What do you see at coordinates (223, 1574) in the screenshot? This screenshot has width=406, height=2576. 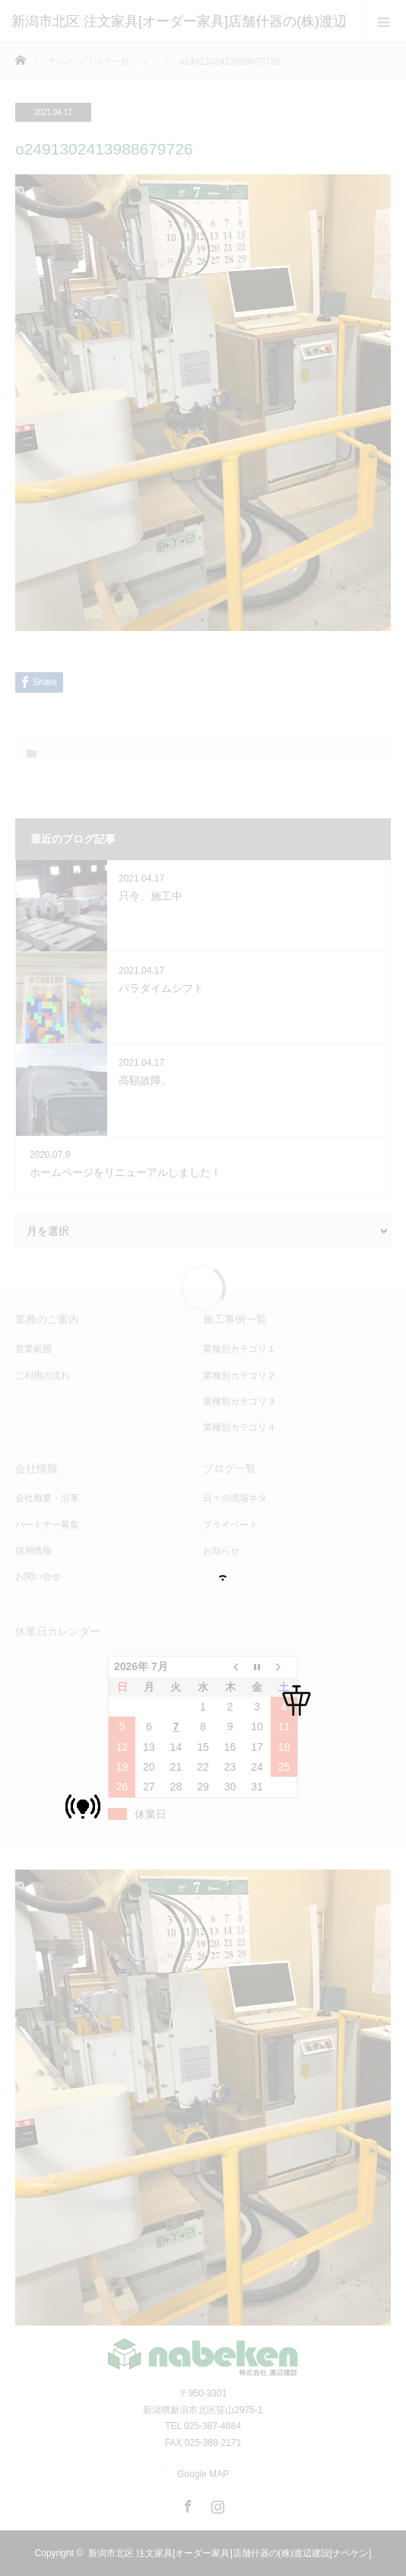 I see `indicates weak wifi signal strength` at bounding box center [223, 1574].